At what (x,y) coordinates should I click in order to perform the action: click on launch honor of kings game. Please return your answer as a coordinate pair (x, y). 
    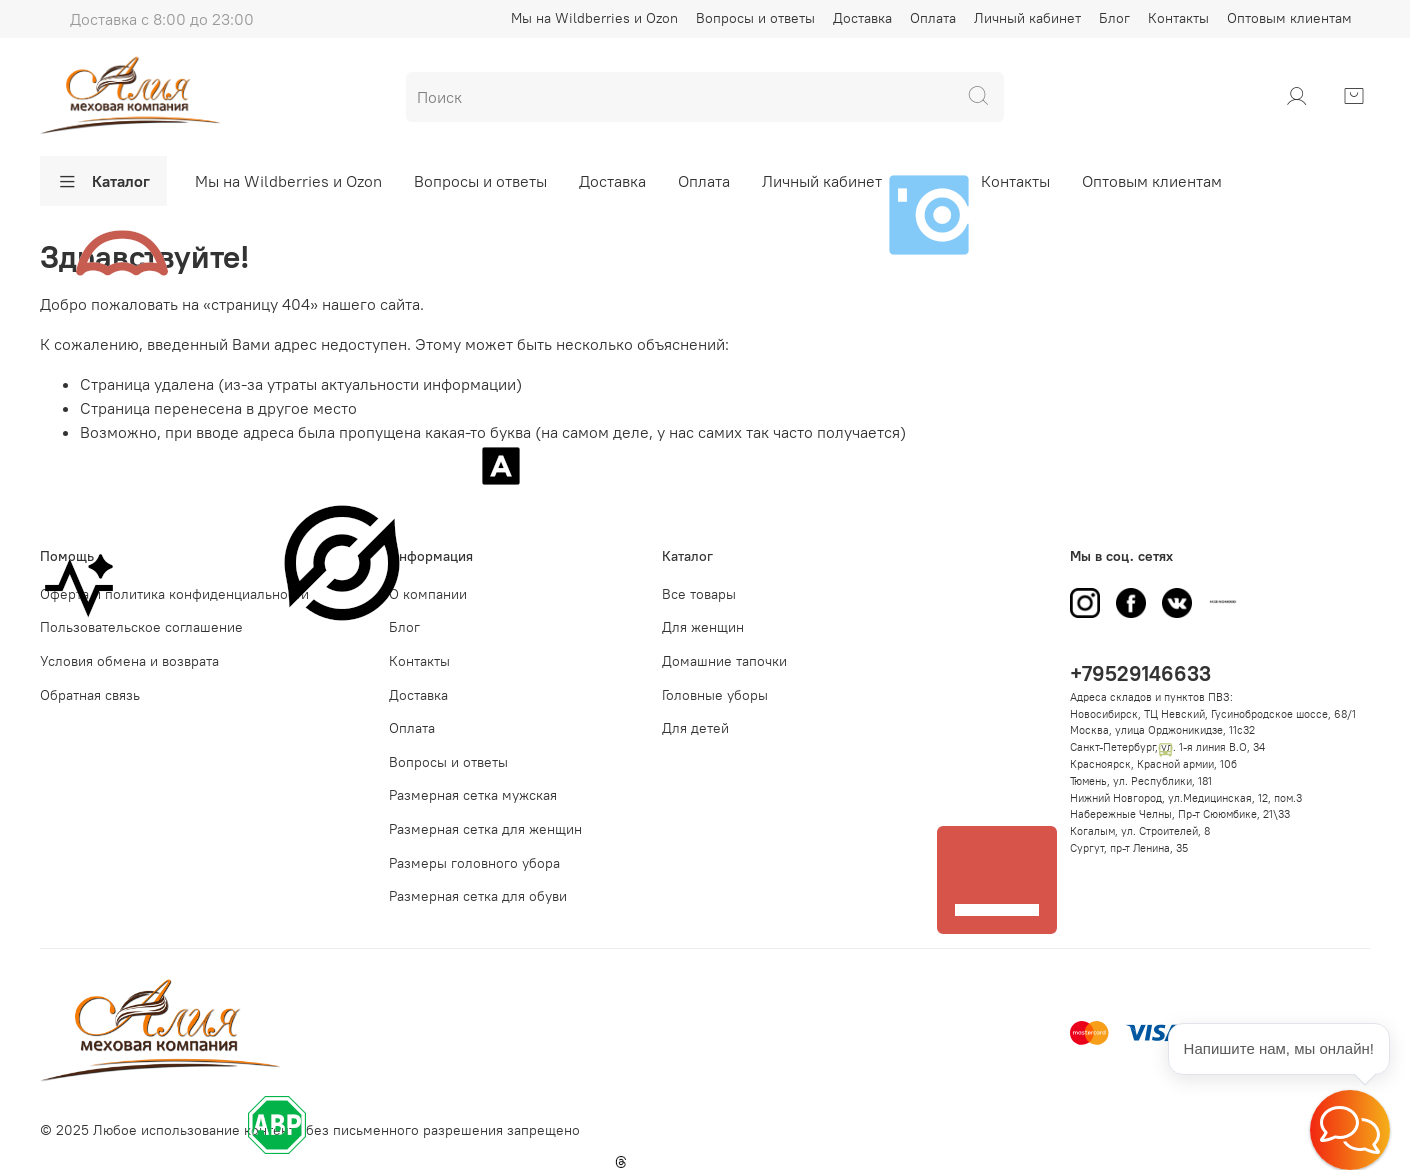
    Looking at the image, I should click on (342, 563).